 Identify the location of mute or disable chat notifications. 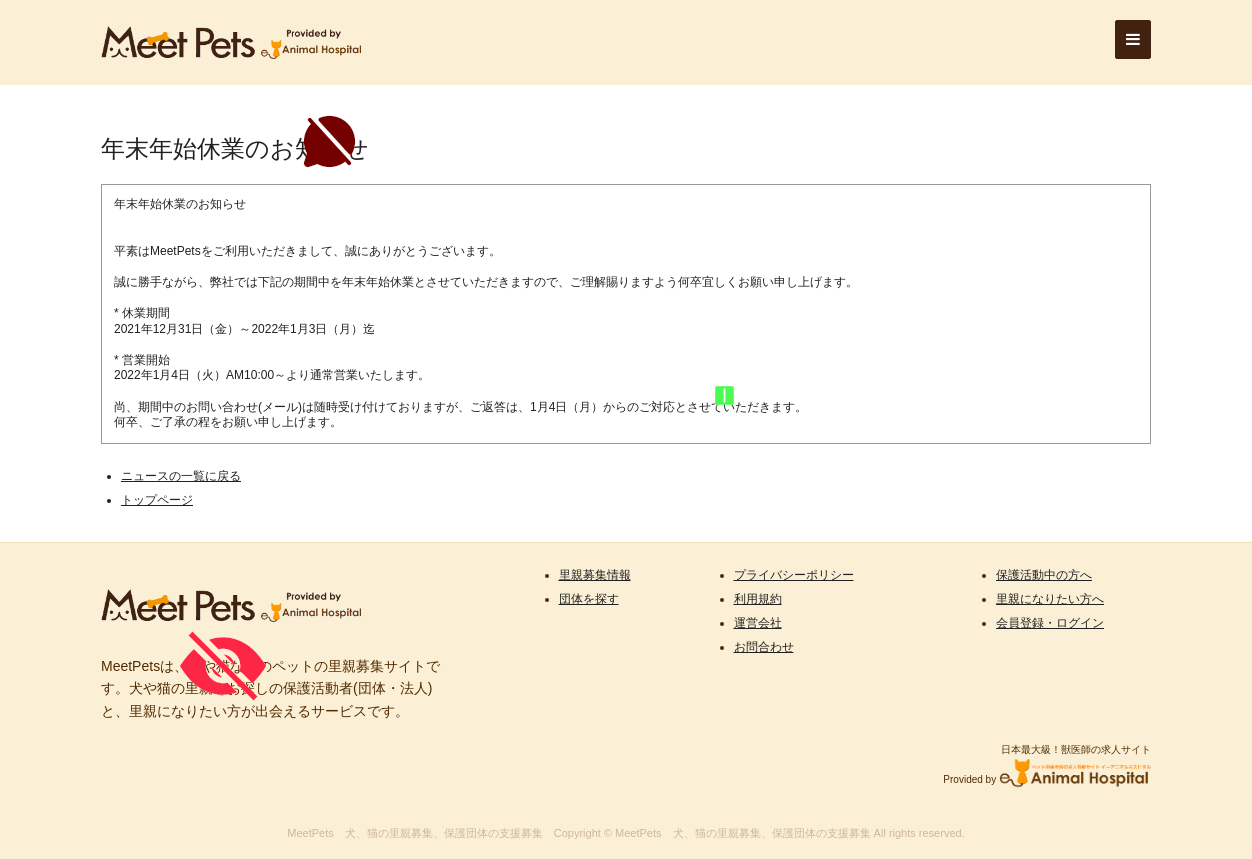
(329, 141).